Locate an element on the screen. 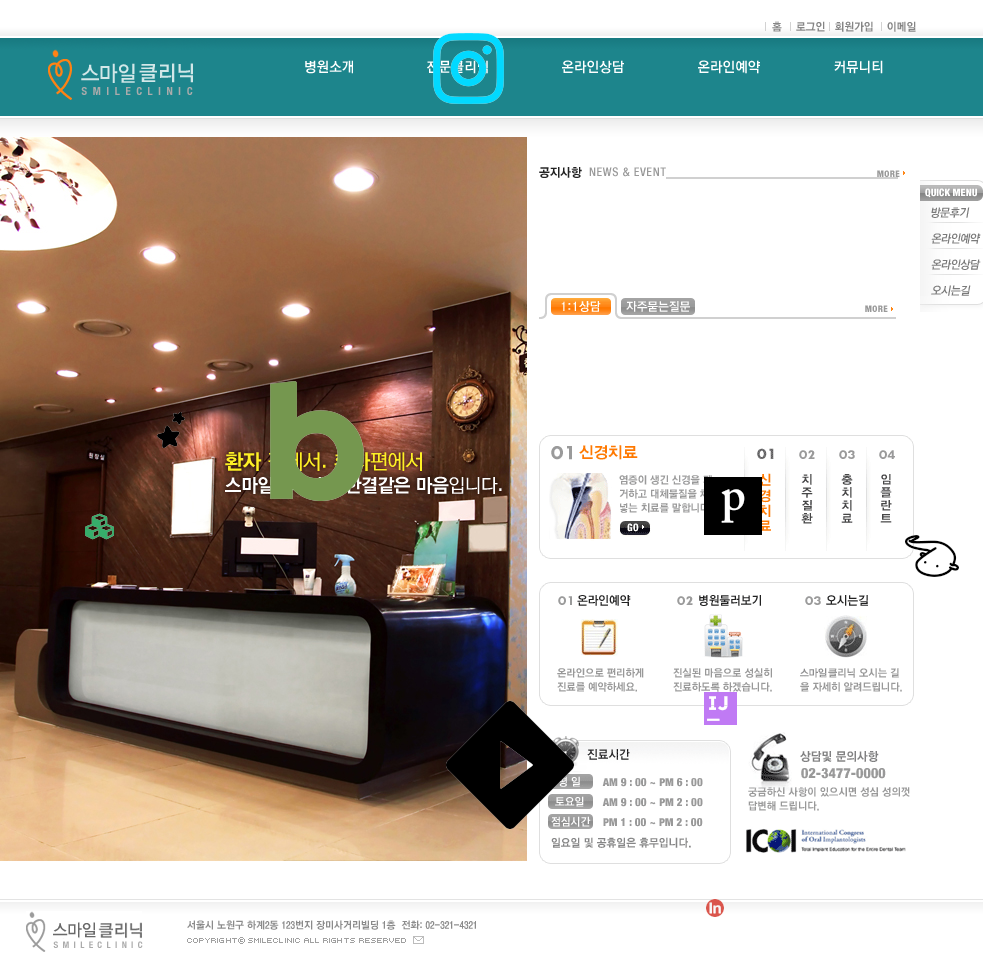  open Stremio media streaming app is located at coordinates (510, 765).